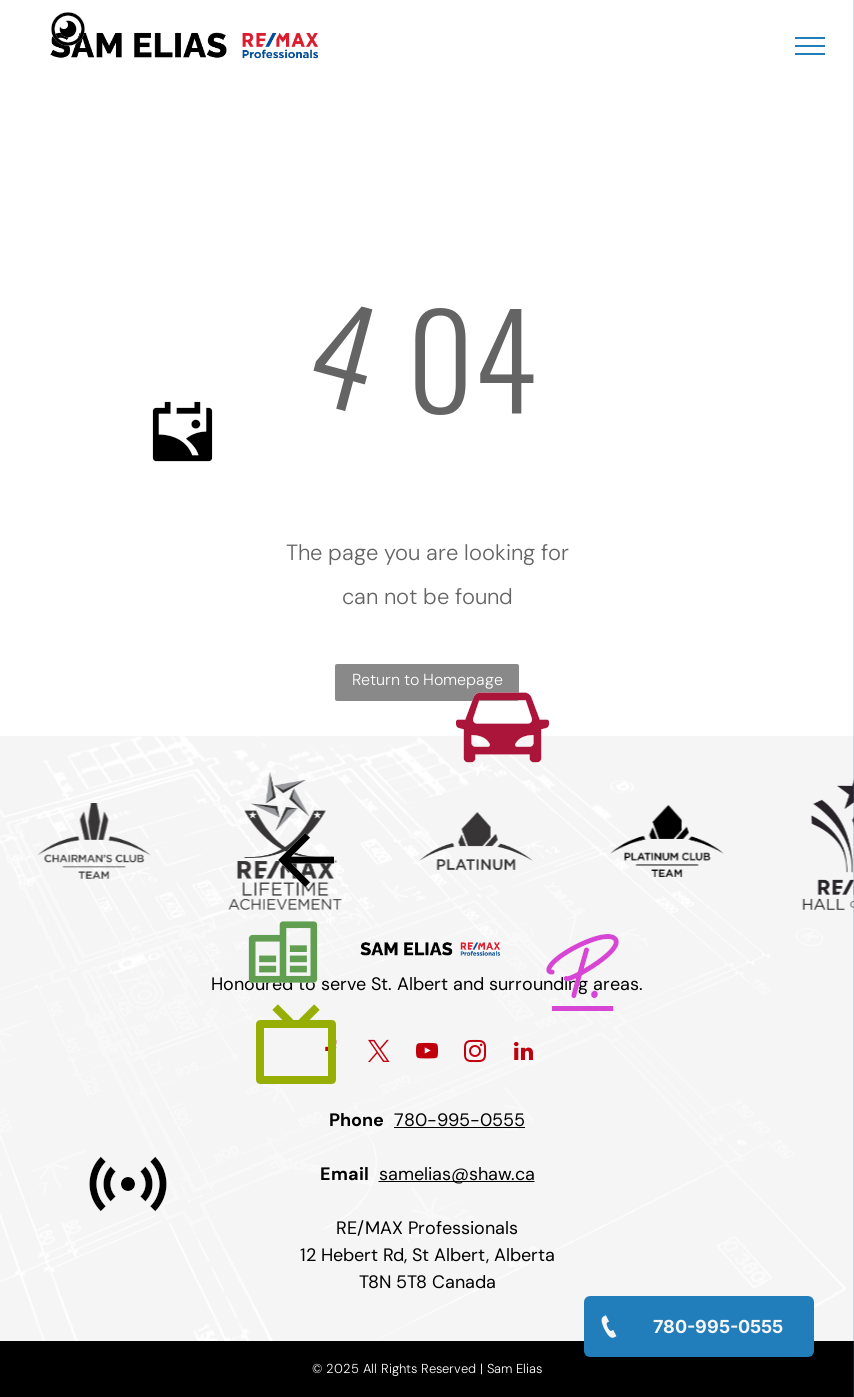  I want to click on view or preview content, so click(68, 29).